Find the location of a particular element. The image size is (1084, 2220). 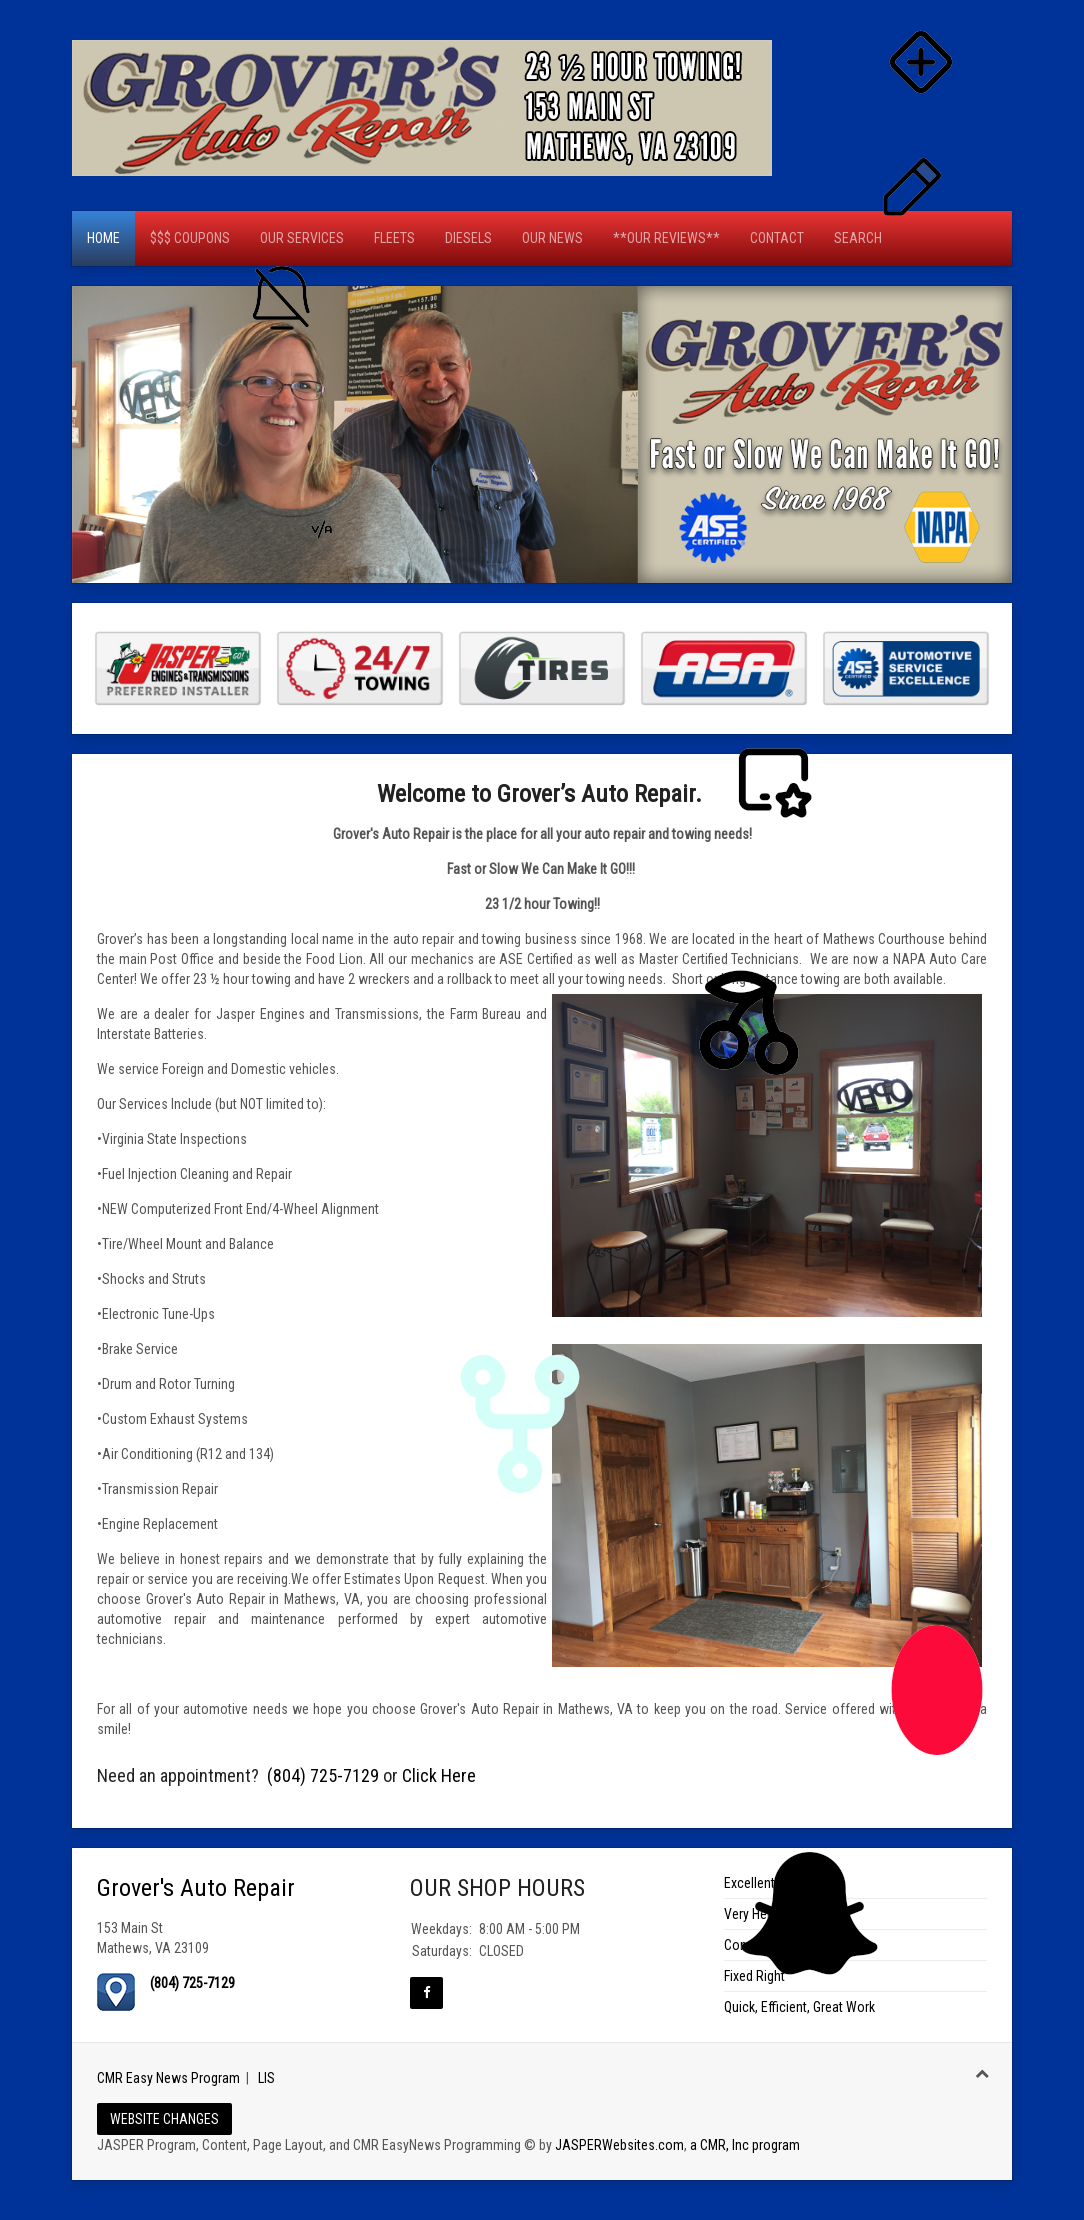

open Snapchat app is located at coordinates (809, 1915).